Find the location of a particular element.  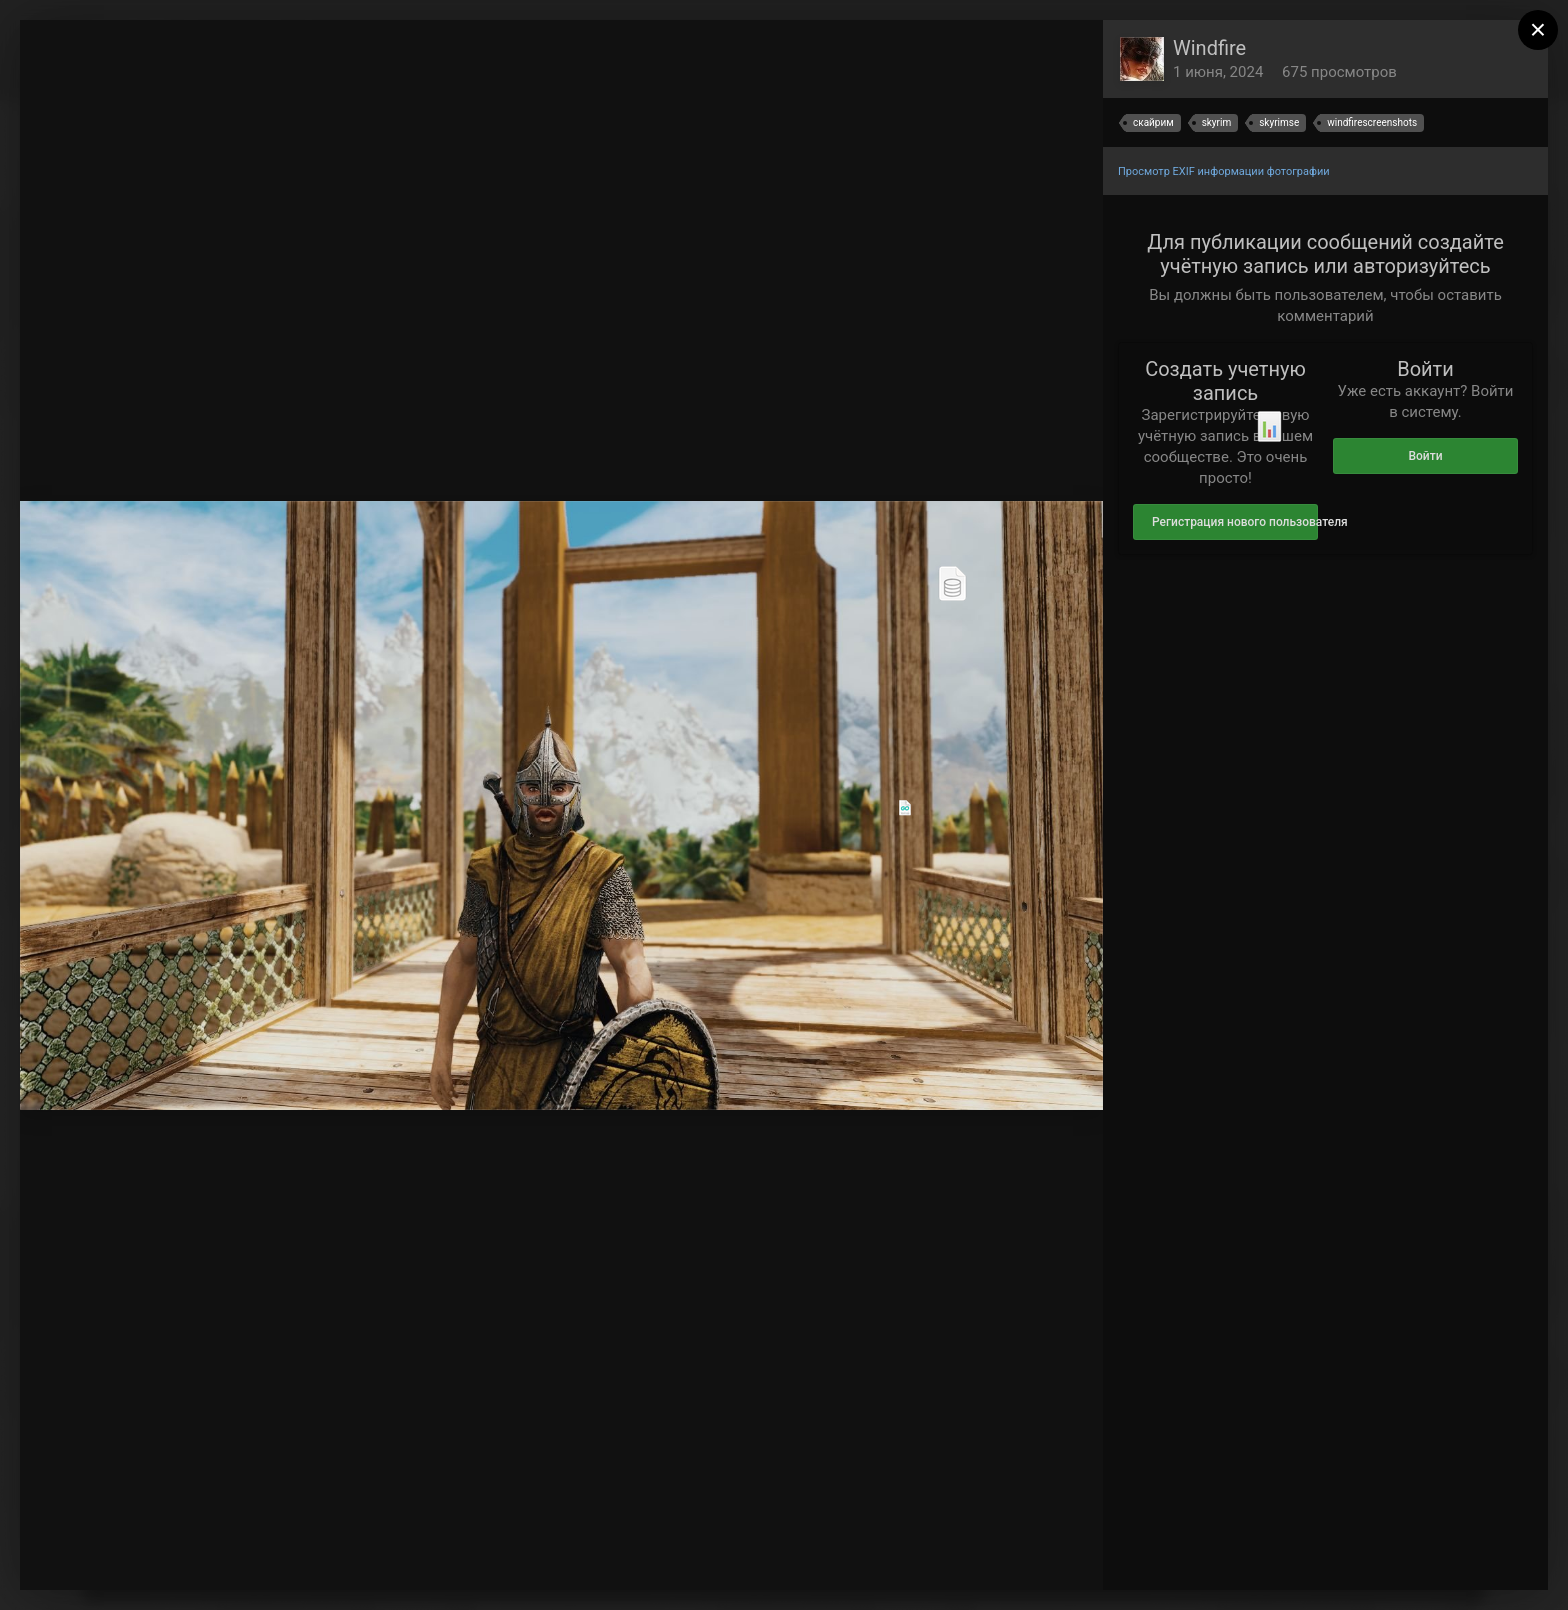

a go programming language source file is located at coordinates (905, 808).